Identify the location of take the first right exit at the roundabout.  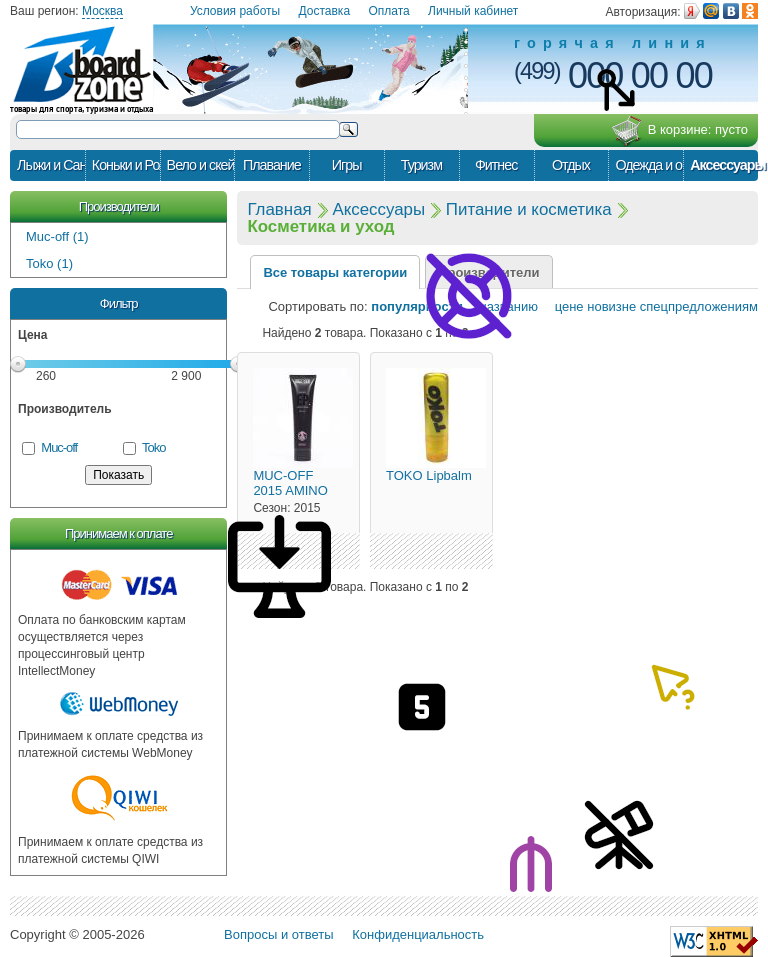
(616, 90).